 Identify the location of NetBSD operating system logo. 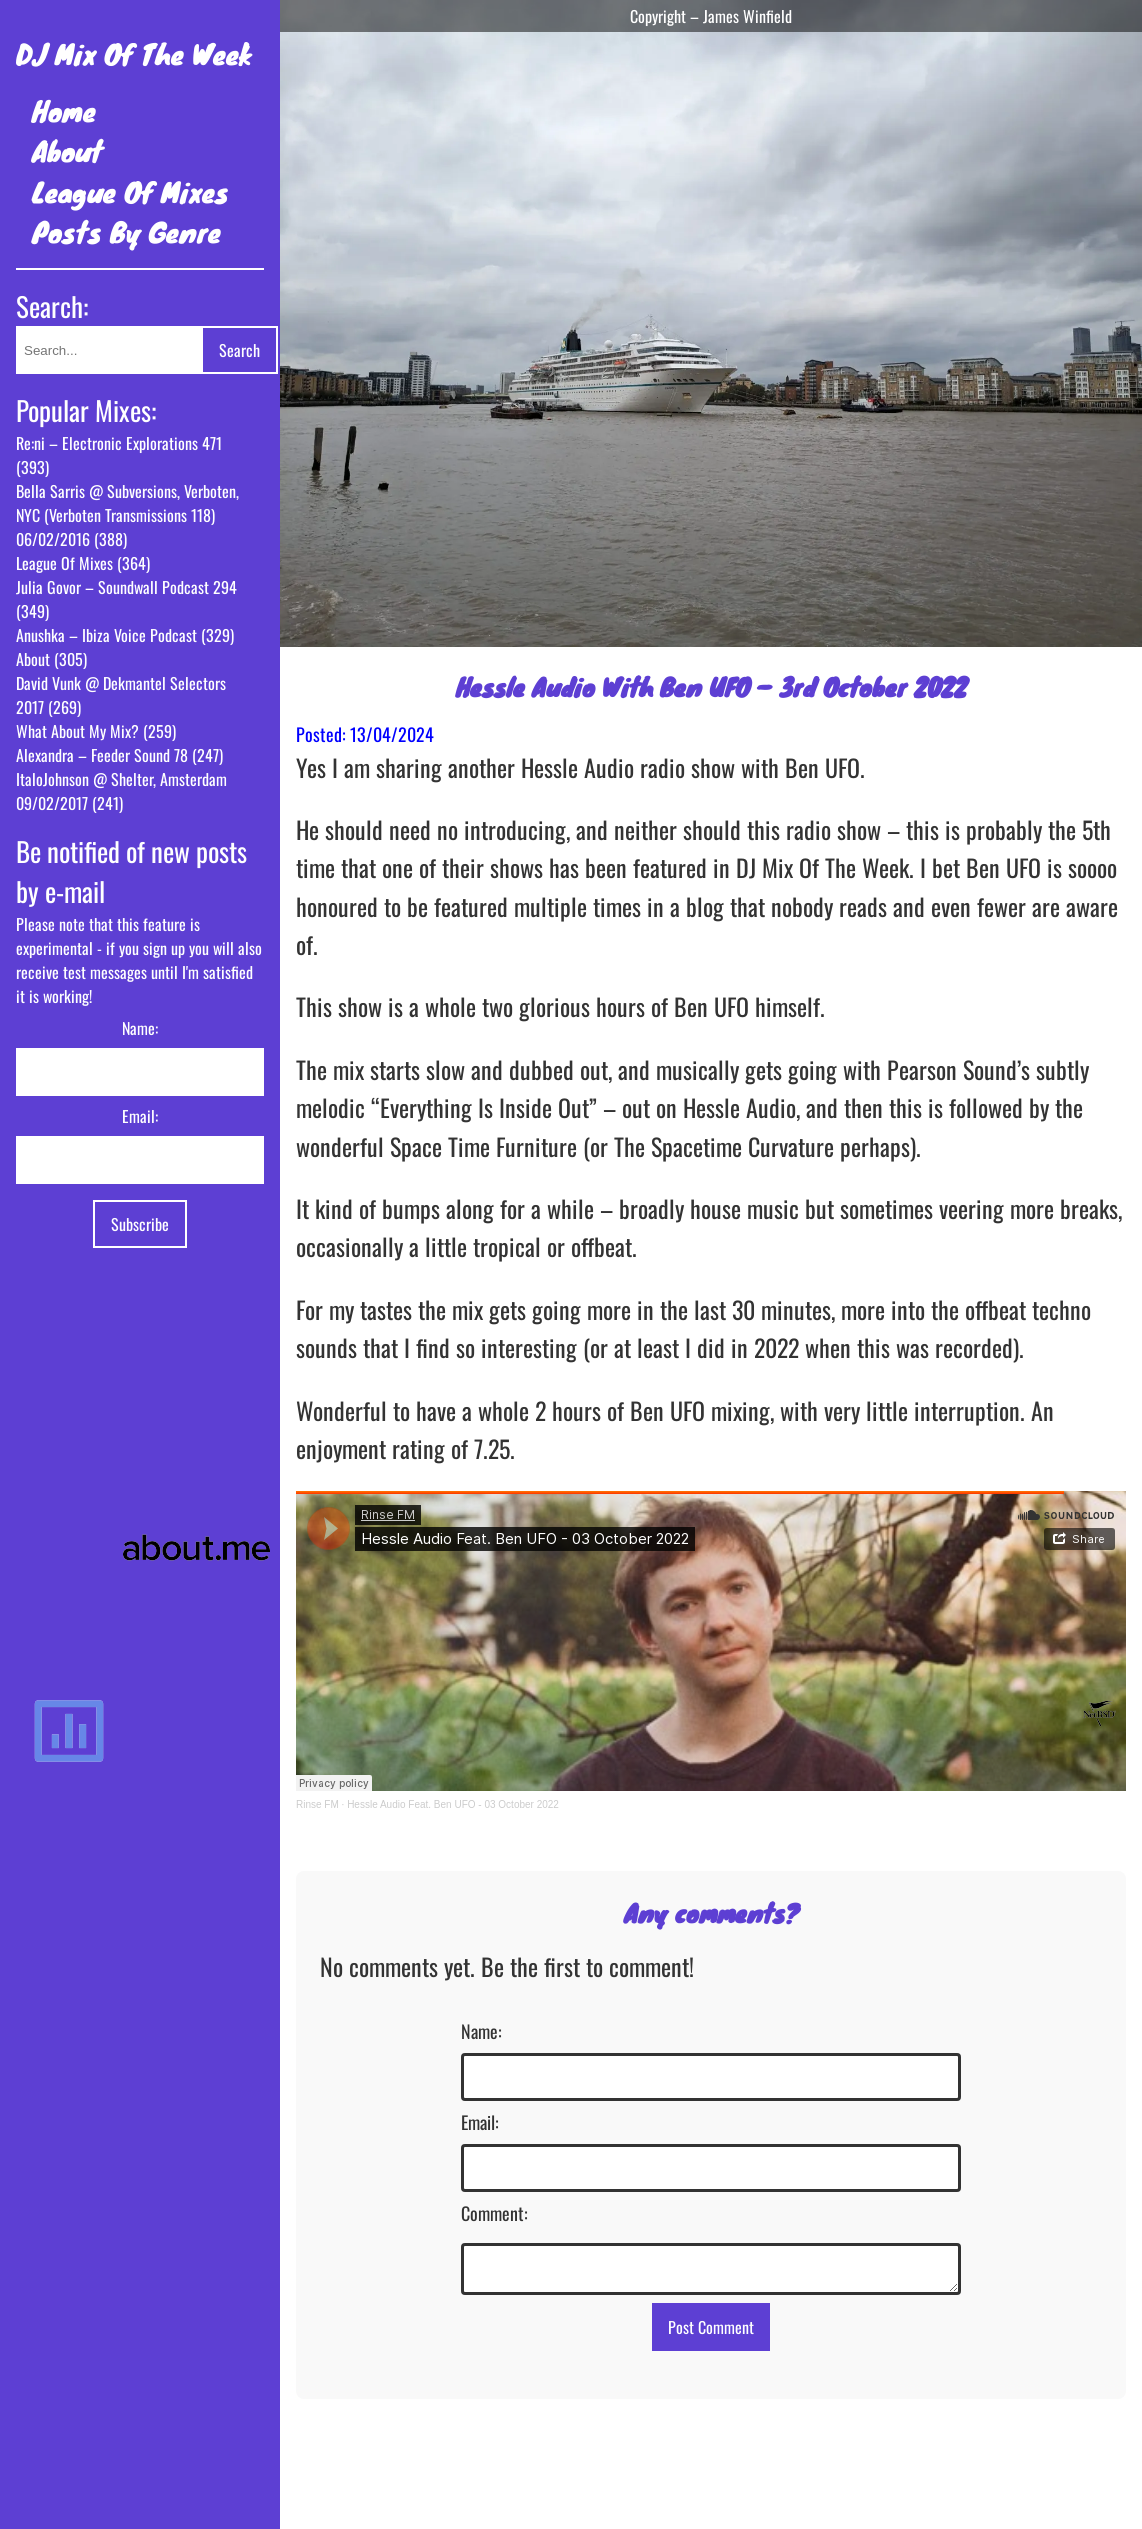
(1099, 1713).